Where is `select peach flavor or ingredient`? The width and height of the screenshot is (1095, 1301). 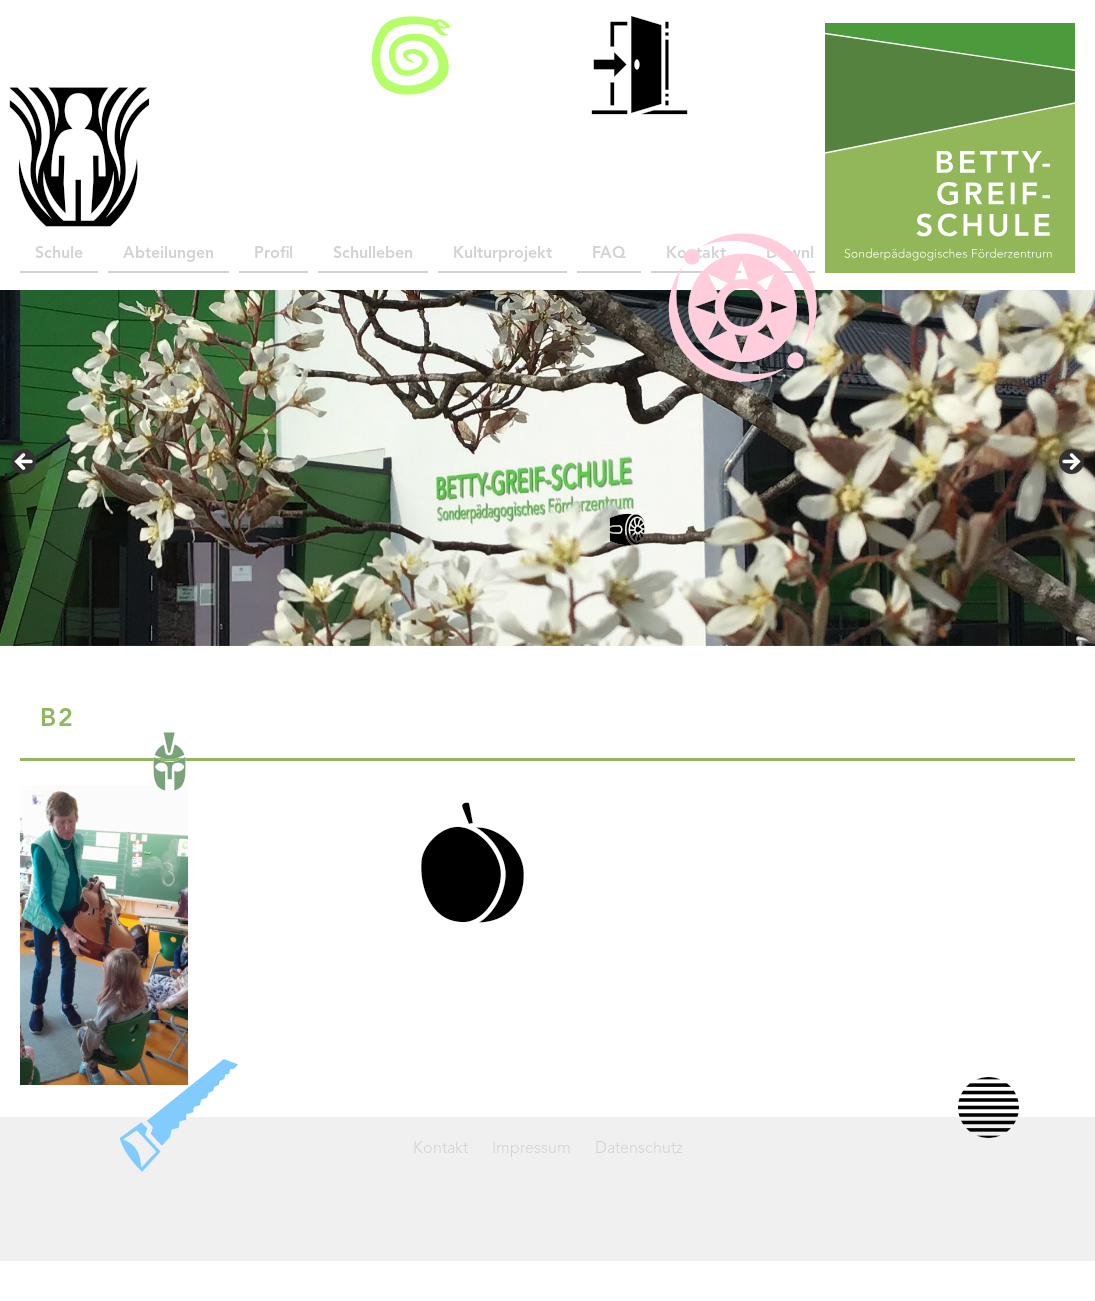 select peach flavor or ingredient is located at coordinates (472, 862).